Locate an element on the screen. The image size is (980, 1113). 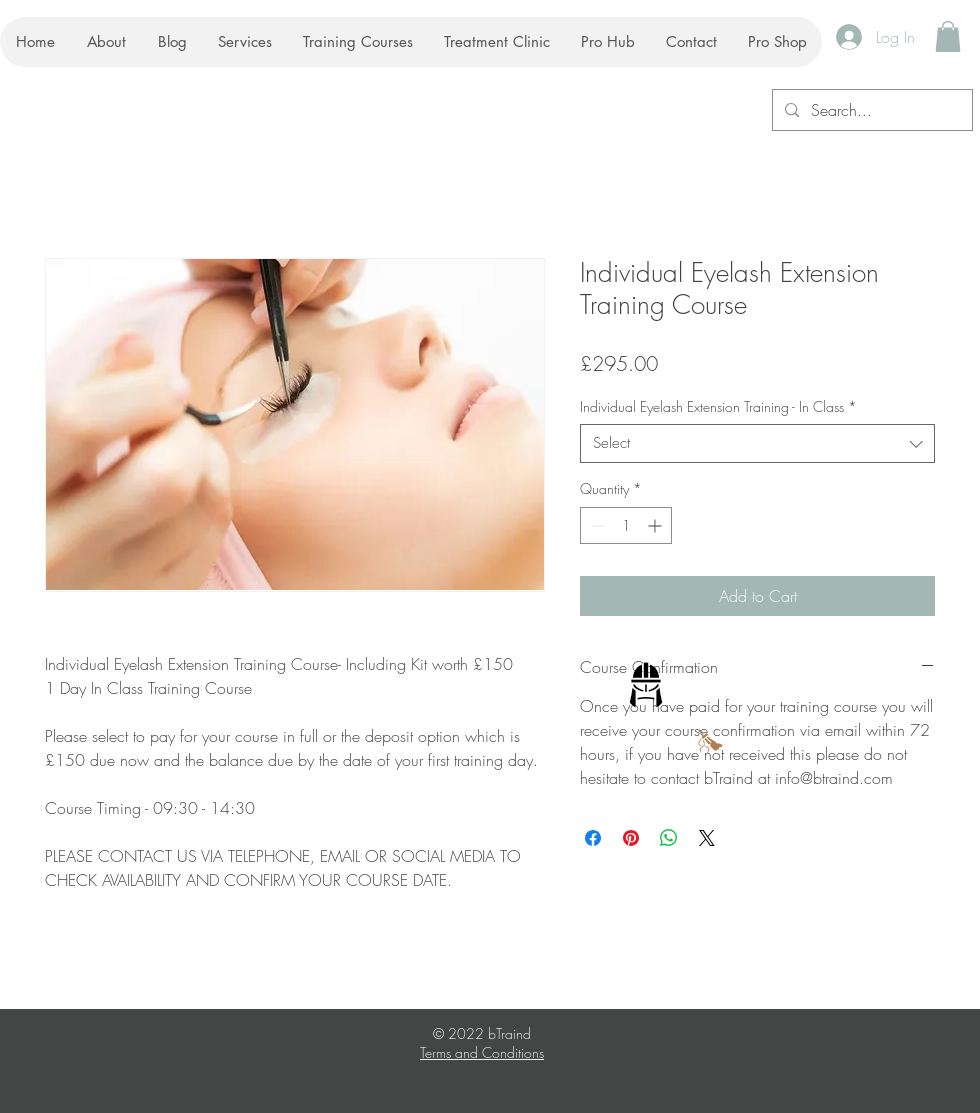
select light armor class is located at coordinates (646, 685).